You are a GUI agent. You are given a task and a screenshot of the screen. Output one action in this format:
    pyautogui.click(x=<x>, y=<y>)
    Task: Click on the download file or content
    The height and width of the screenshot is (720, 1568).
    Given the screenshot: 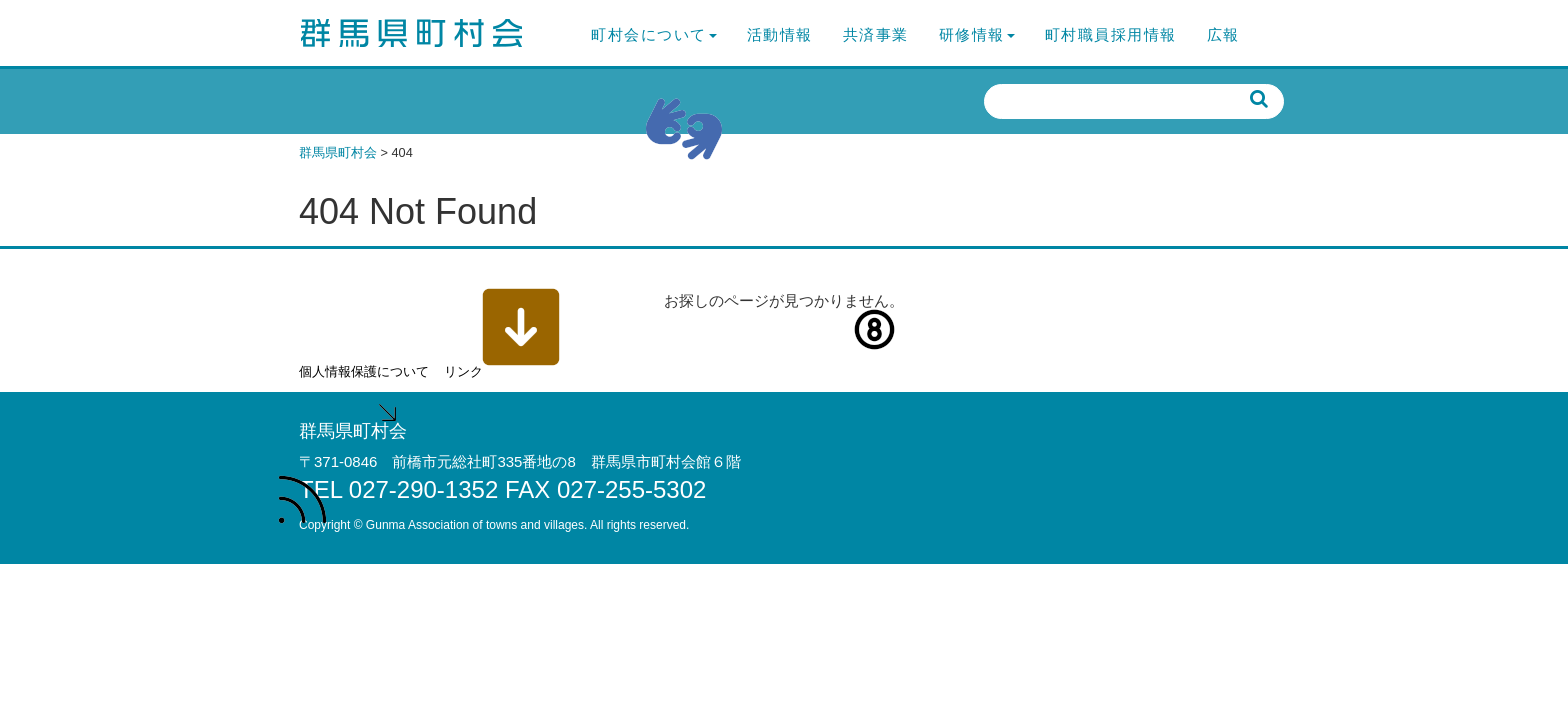 What is the action you would take?
    pyautogui.click(x=521, y=327)
    